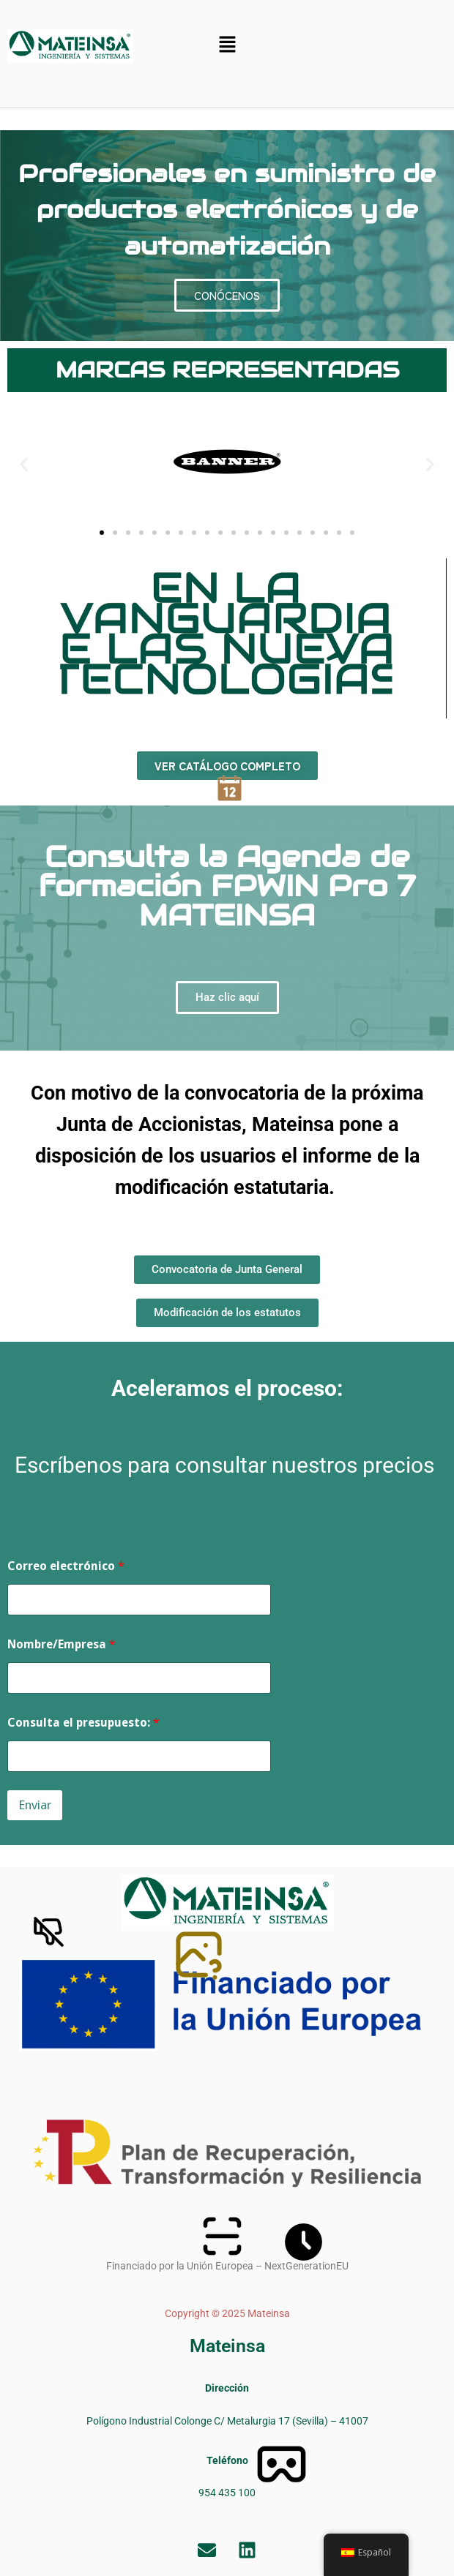  I want to click on unknown or missing image, so click(198, 1954).